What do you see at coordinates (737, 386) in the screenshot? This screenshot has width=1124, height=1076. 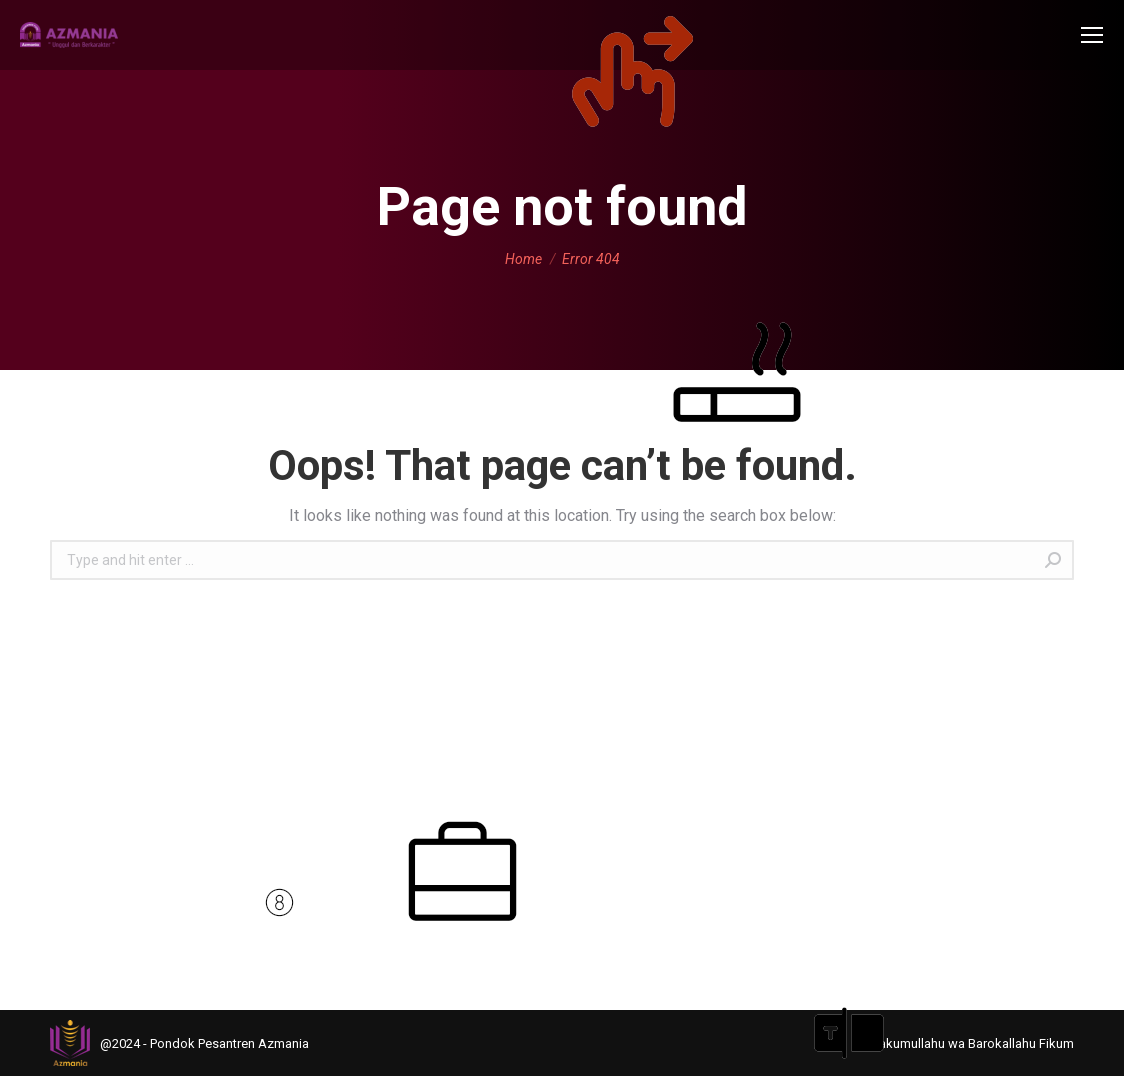 I see `indicates a designated smoking area` at bounding box center [737, 386].